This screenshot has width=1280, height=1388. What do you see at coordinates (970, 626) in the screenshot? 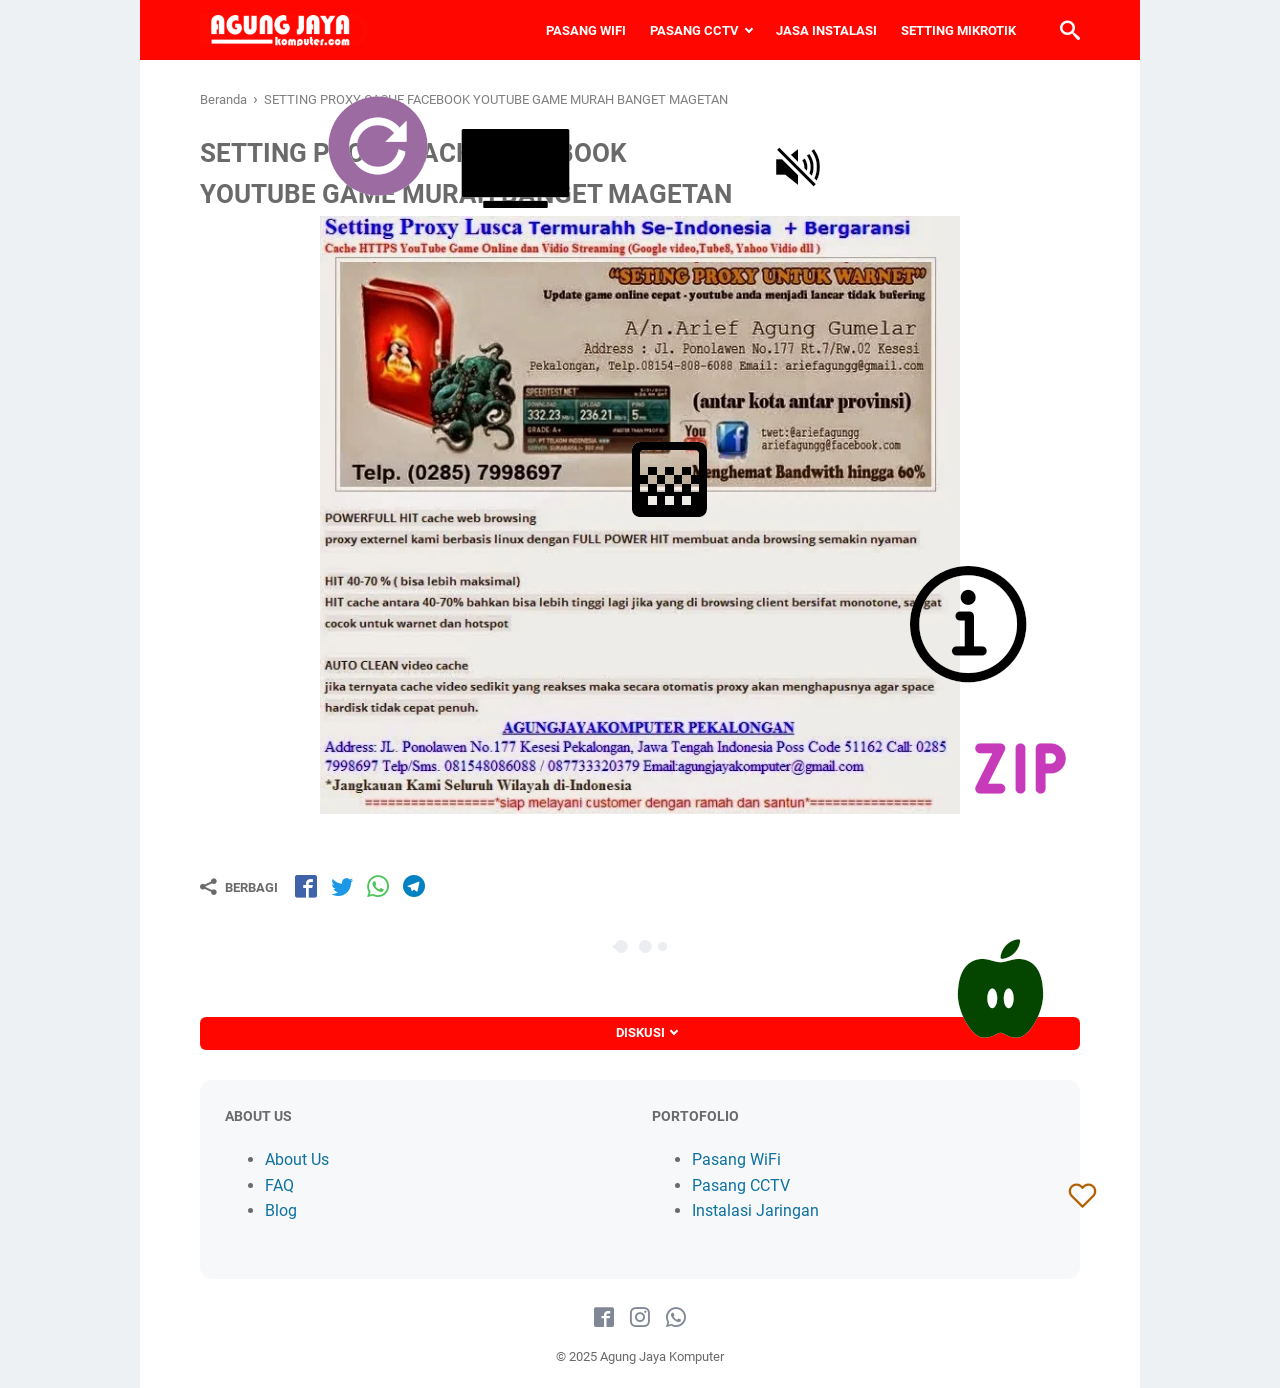
I see `view more information or details` at bounding box center [970, 626].